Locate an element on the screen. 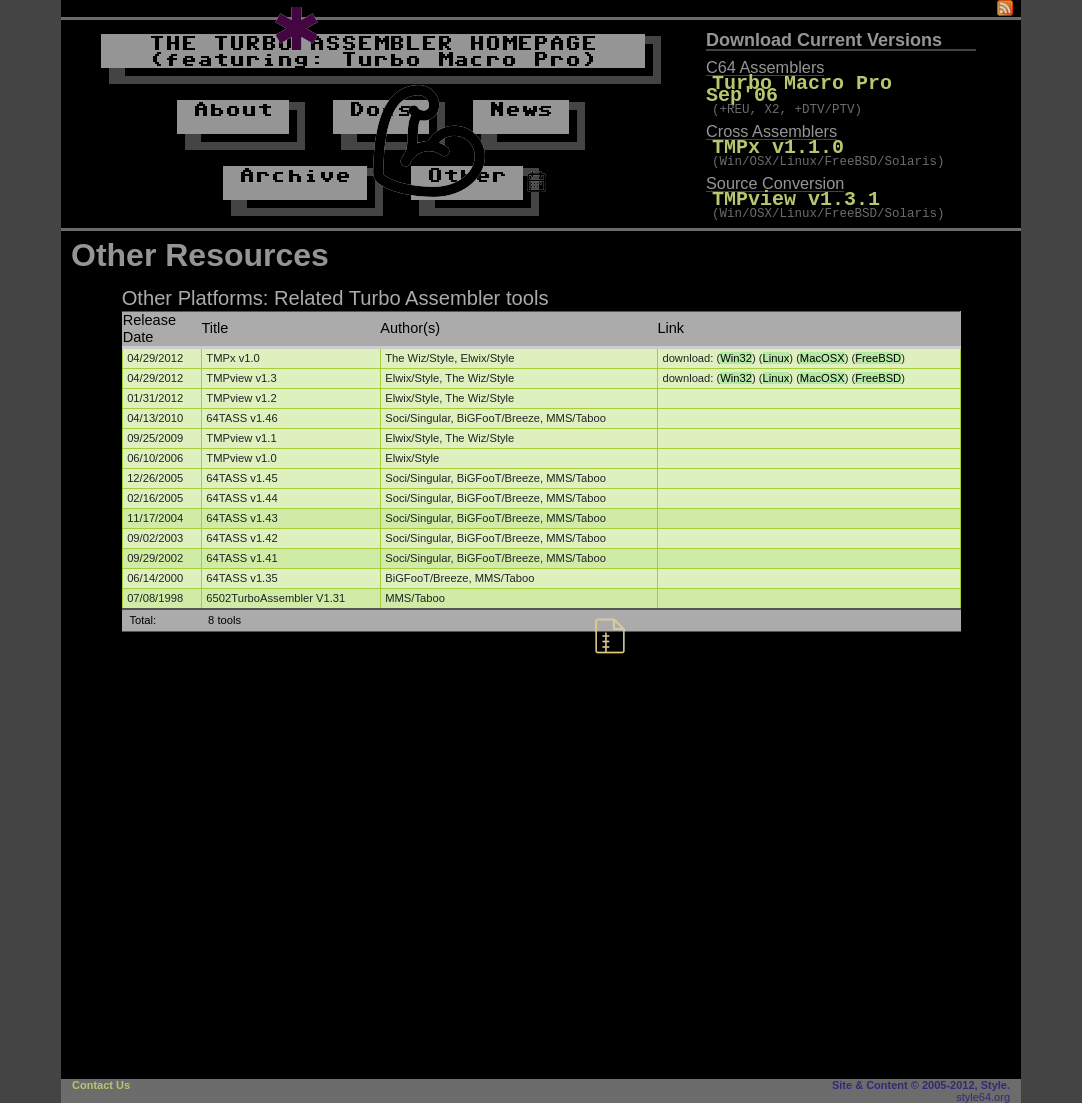 This screenshot has width=1082, height=1103. access compressed or archived files is located at coordinates (610, 636).